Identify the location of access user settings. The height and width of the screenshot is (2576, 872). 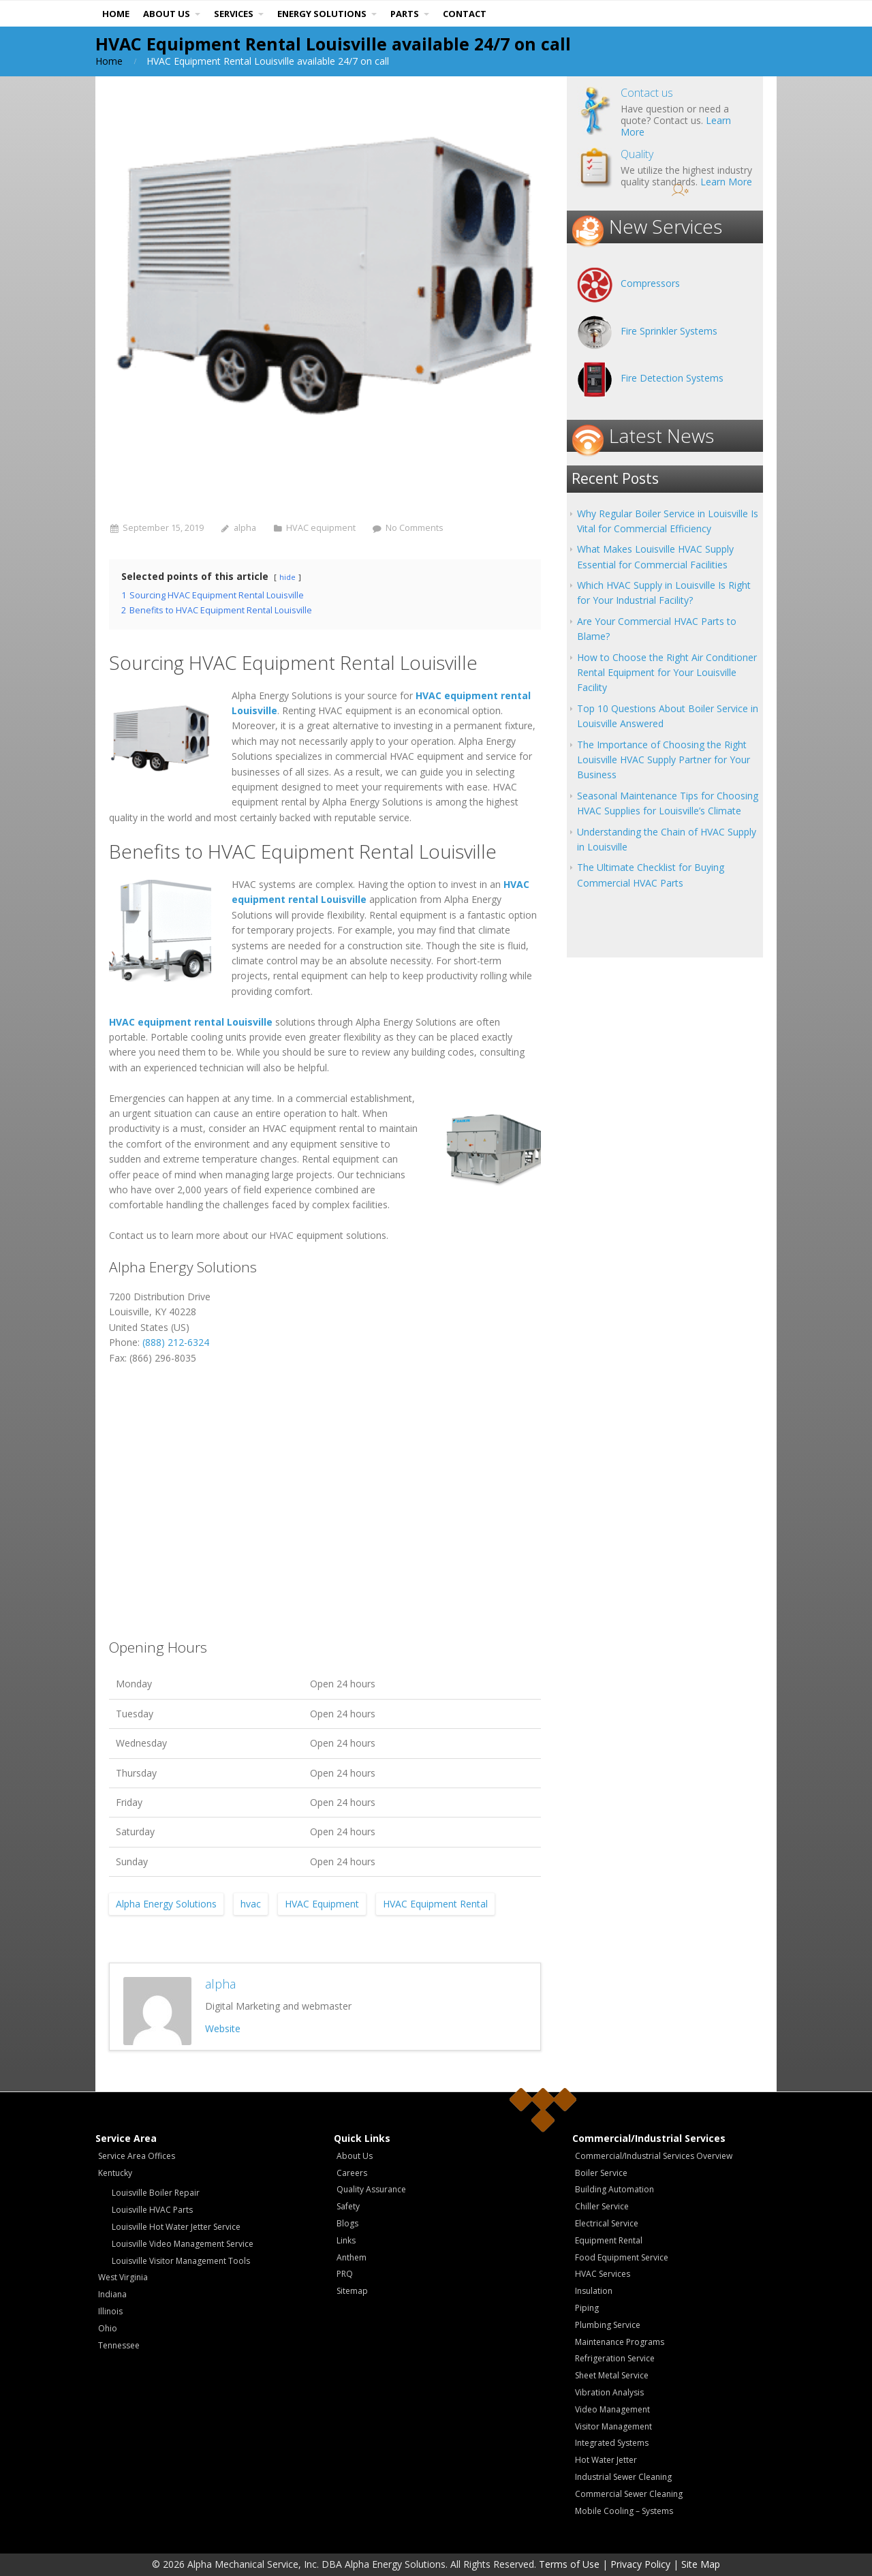
(679, 190).